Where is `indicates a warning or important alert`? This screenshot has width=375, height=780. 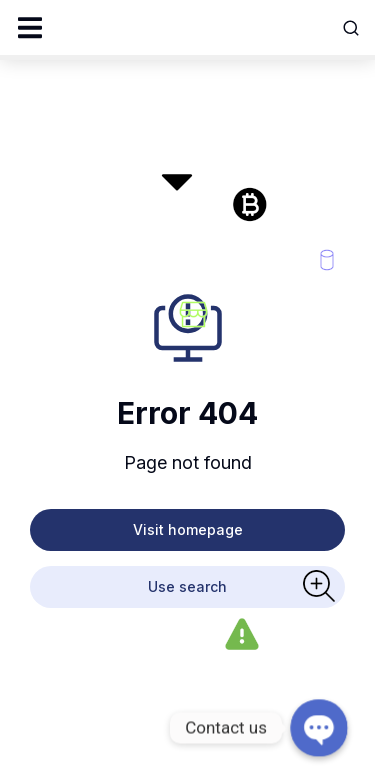 indicates a warning or important alert is located at coordinates (242, 635).